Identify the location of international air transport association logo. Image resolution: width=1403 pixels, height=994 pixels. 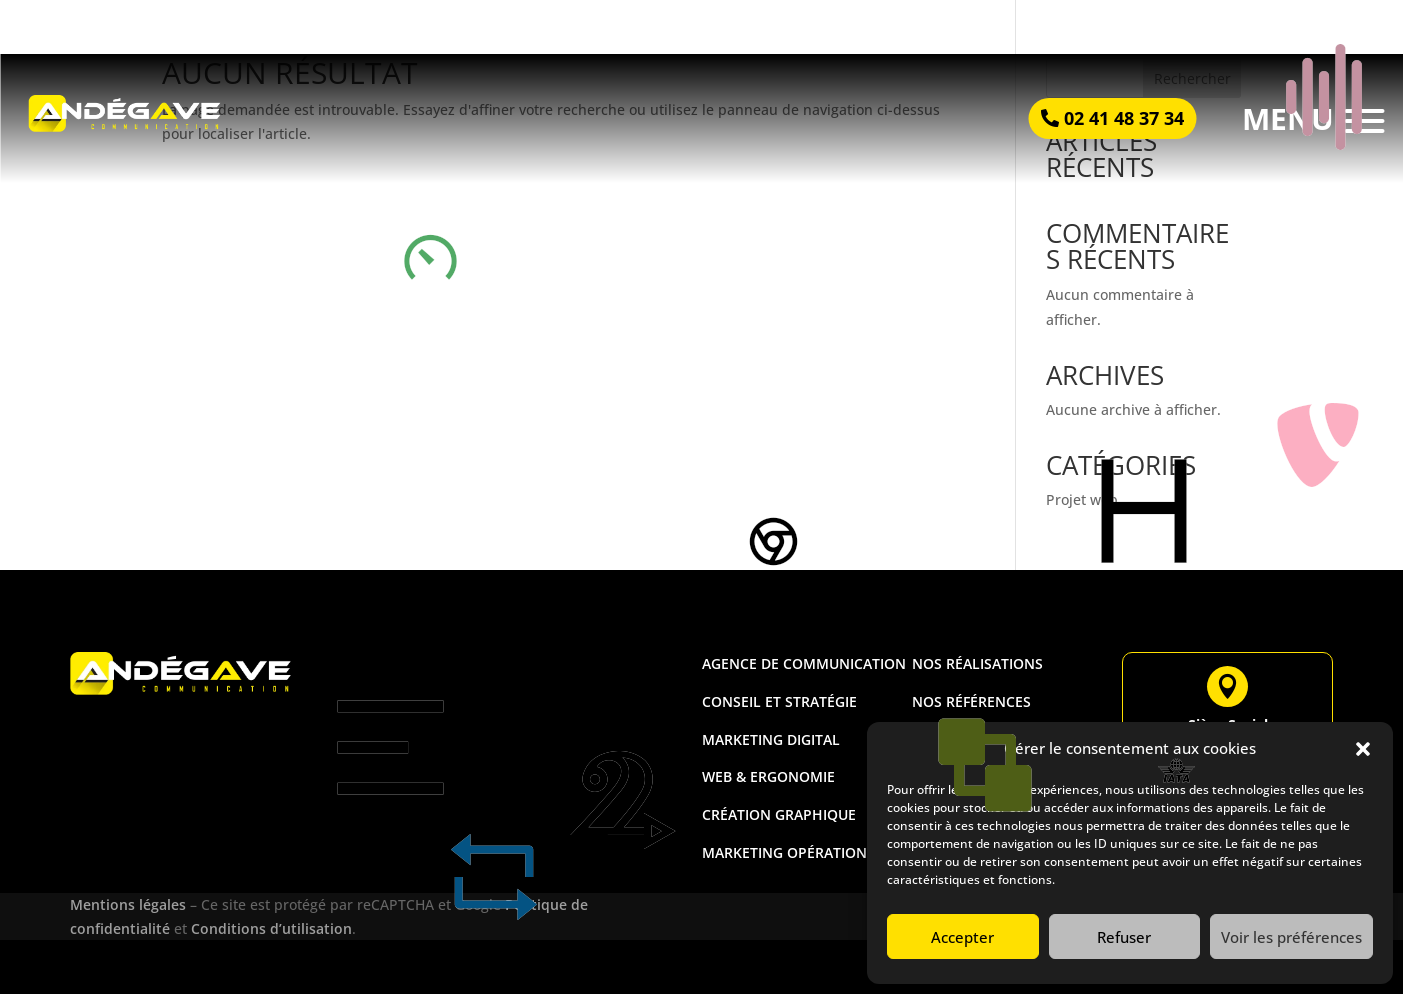
(1176, 770).